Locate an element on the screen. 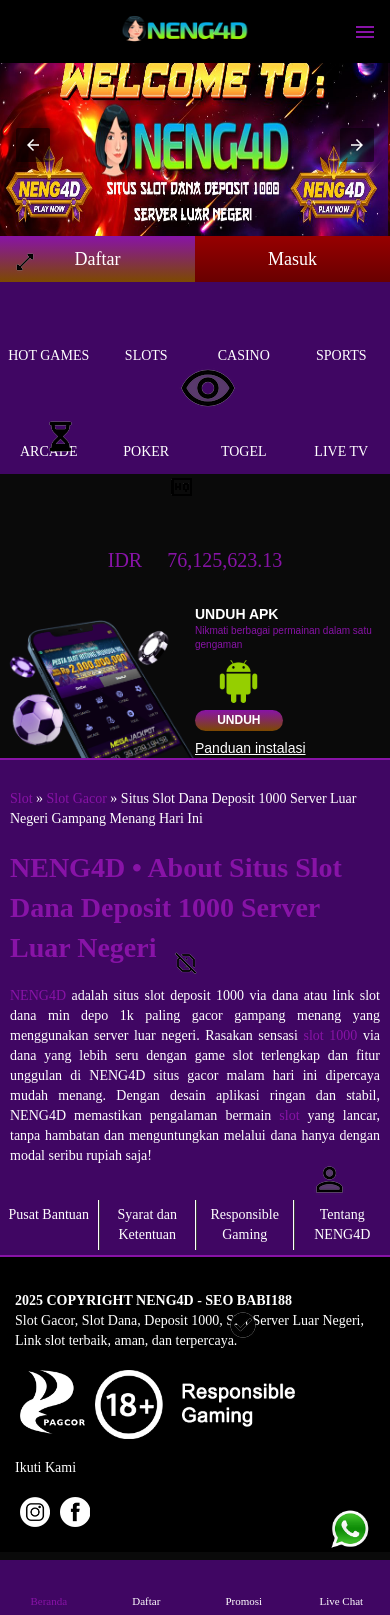 This screenshot has height=1615, width=390. toggle password visibility is located at coordinates (208, 388).